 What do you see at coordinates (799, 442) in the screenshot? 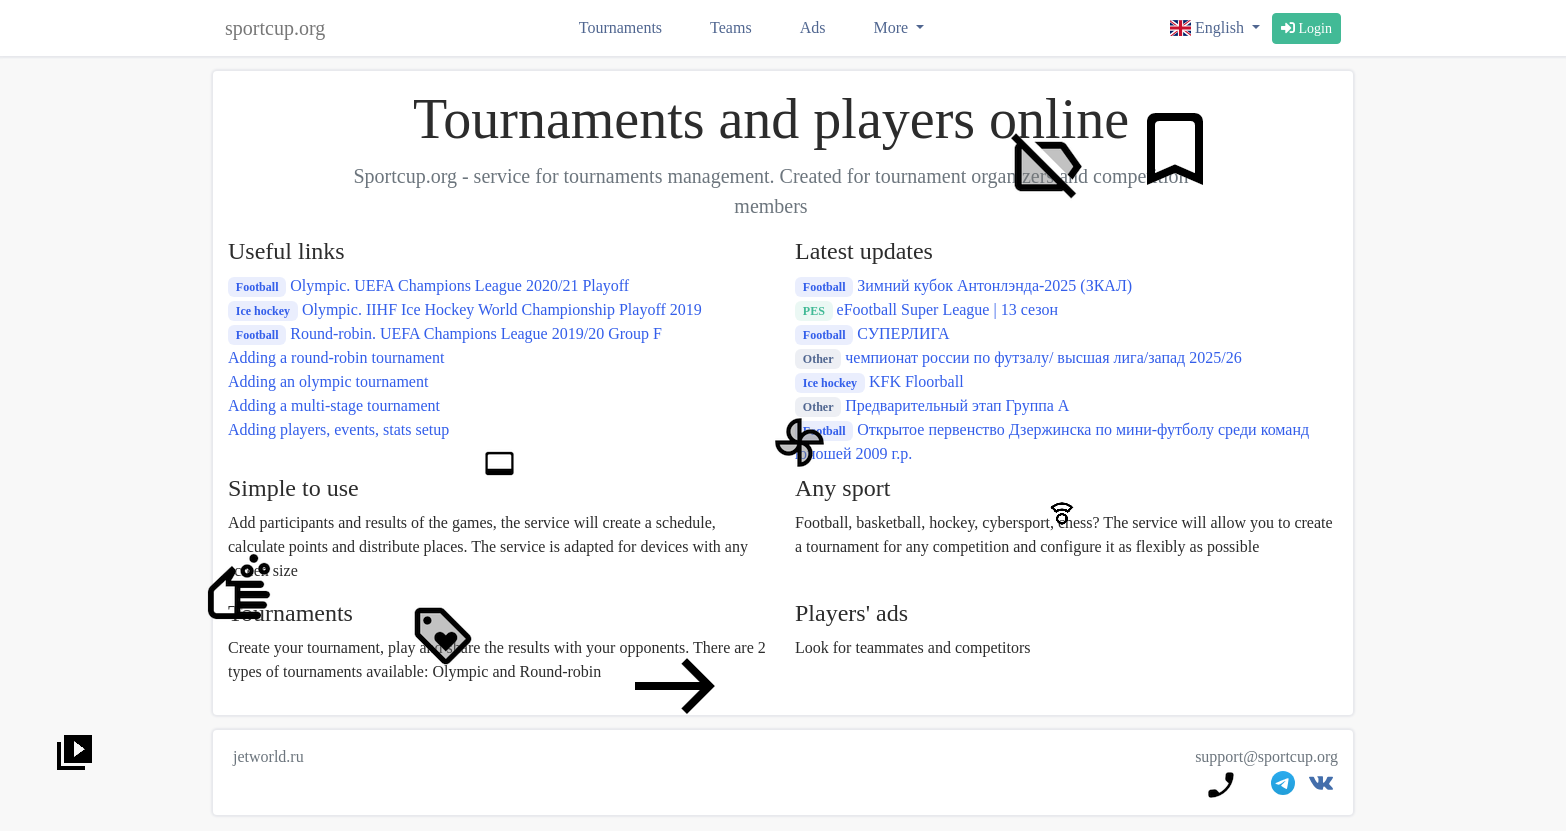
I see `access toys or games section` at bounding box center [799, 442].